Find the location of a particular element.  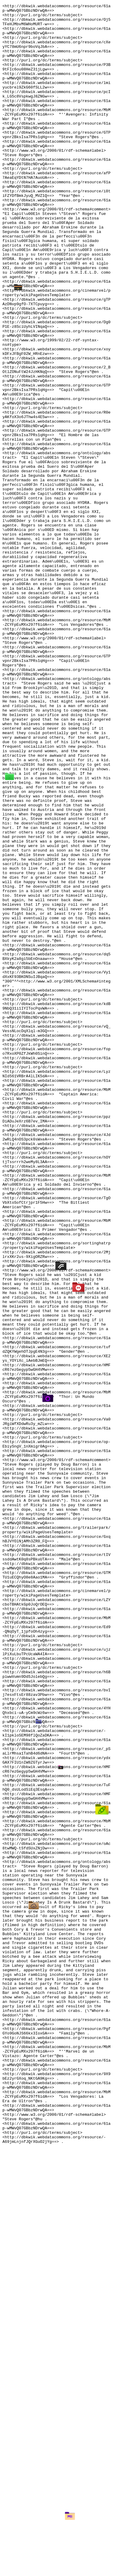

folder for pokémon luxury ball collection or related game files is located at coordinates (18, 287).